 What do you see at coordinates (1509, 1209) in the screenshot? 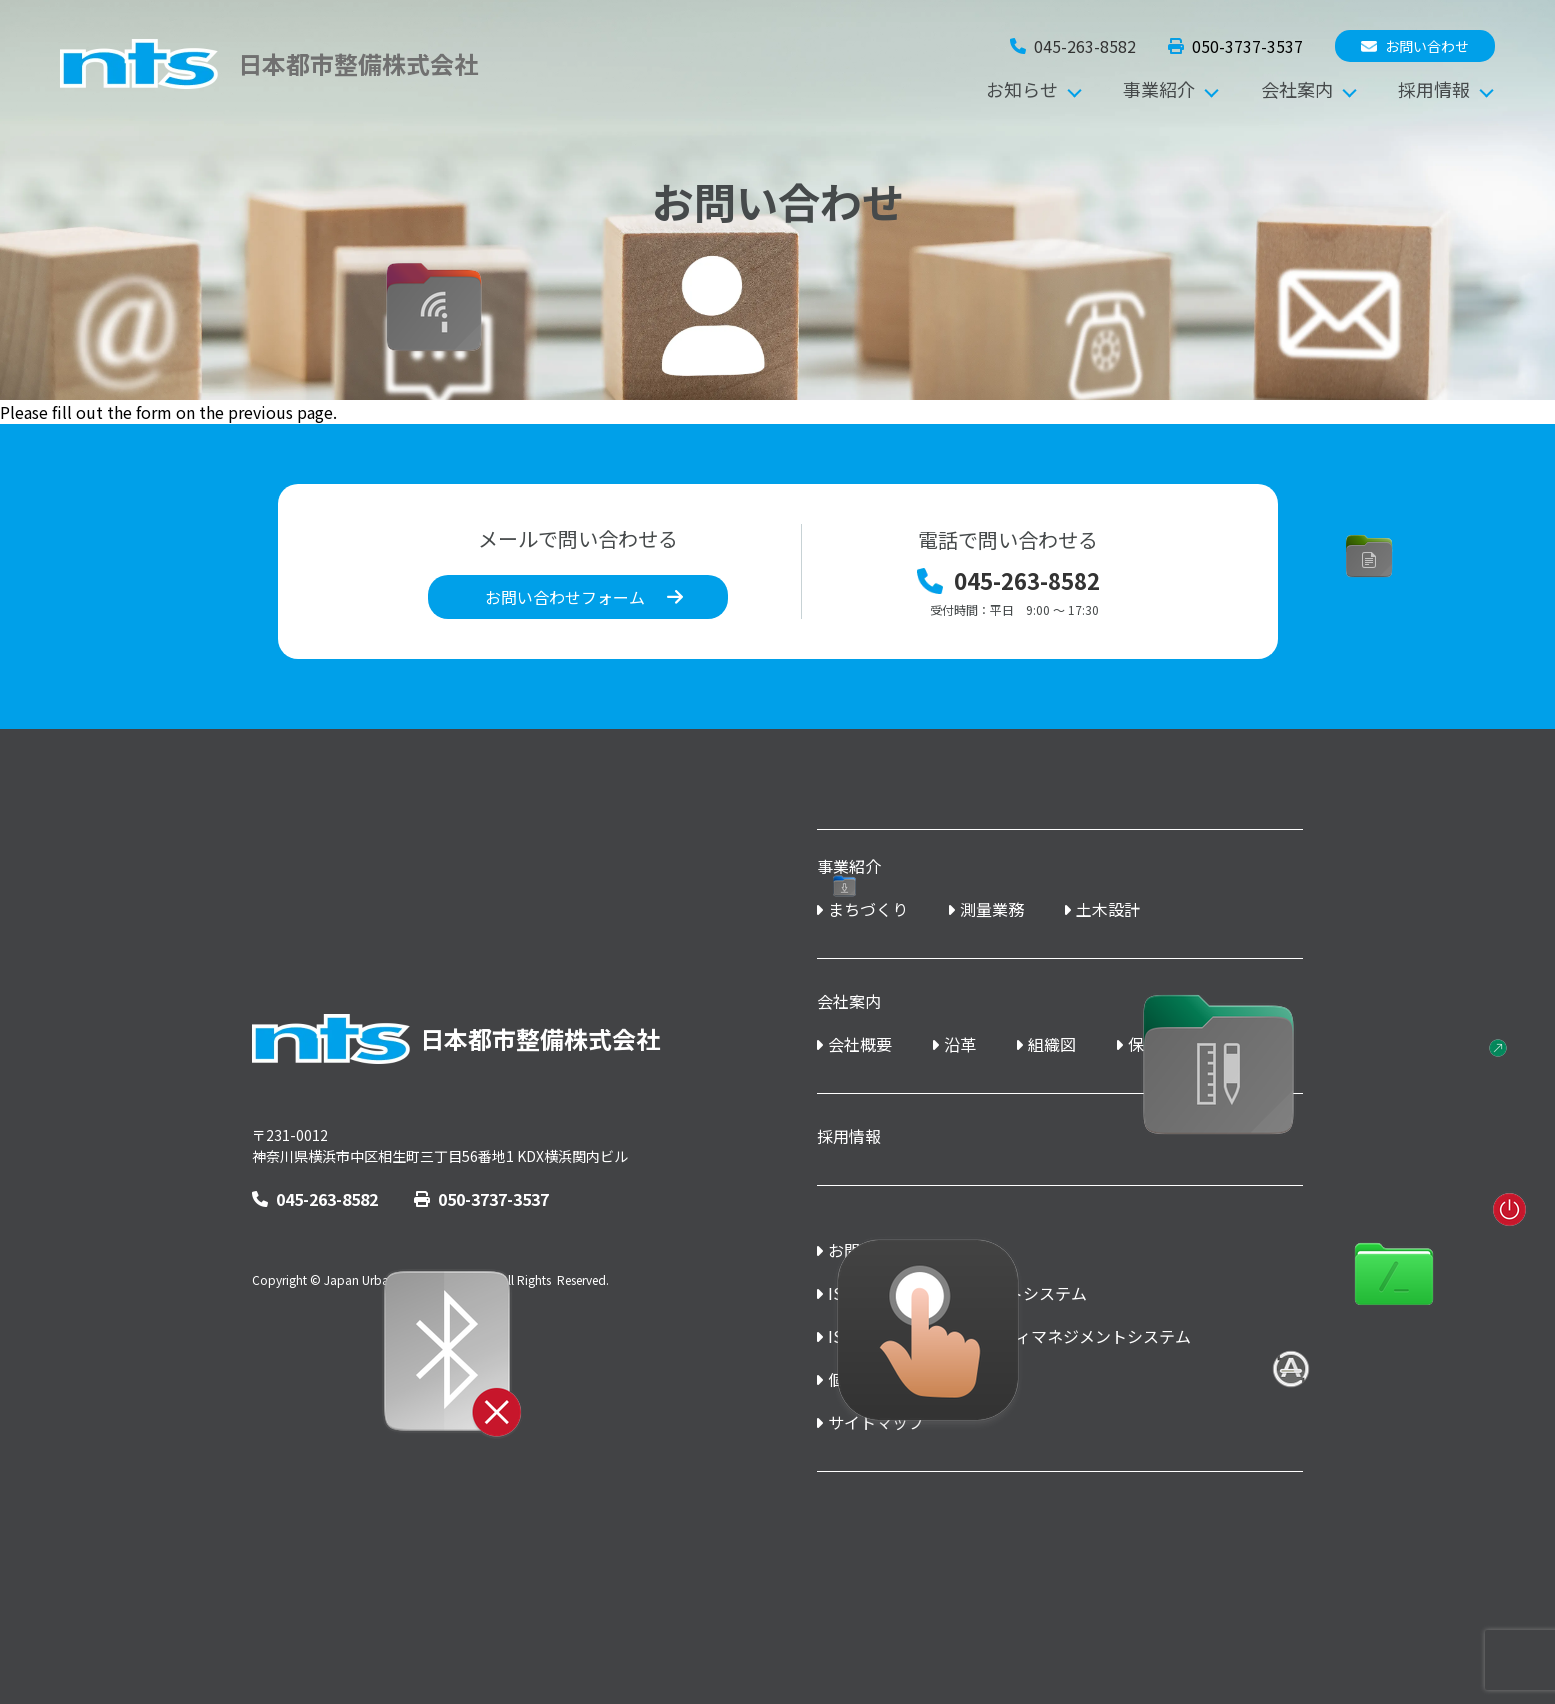
I see `shut down the system` at bounding box center [1509, 1209].